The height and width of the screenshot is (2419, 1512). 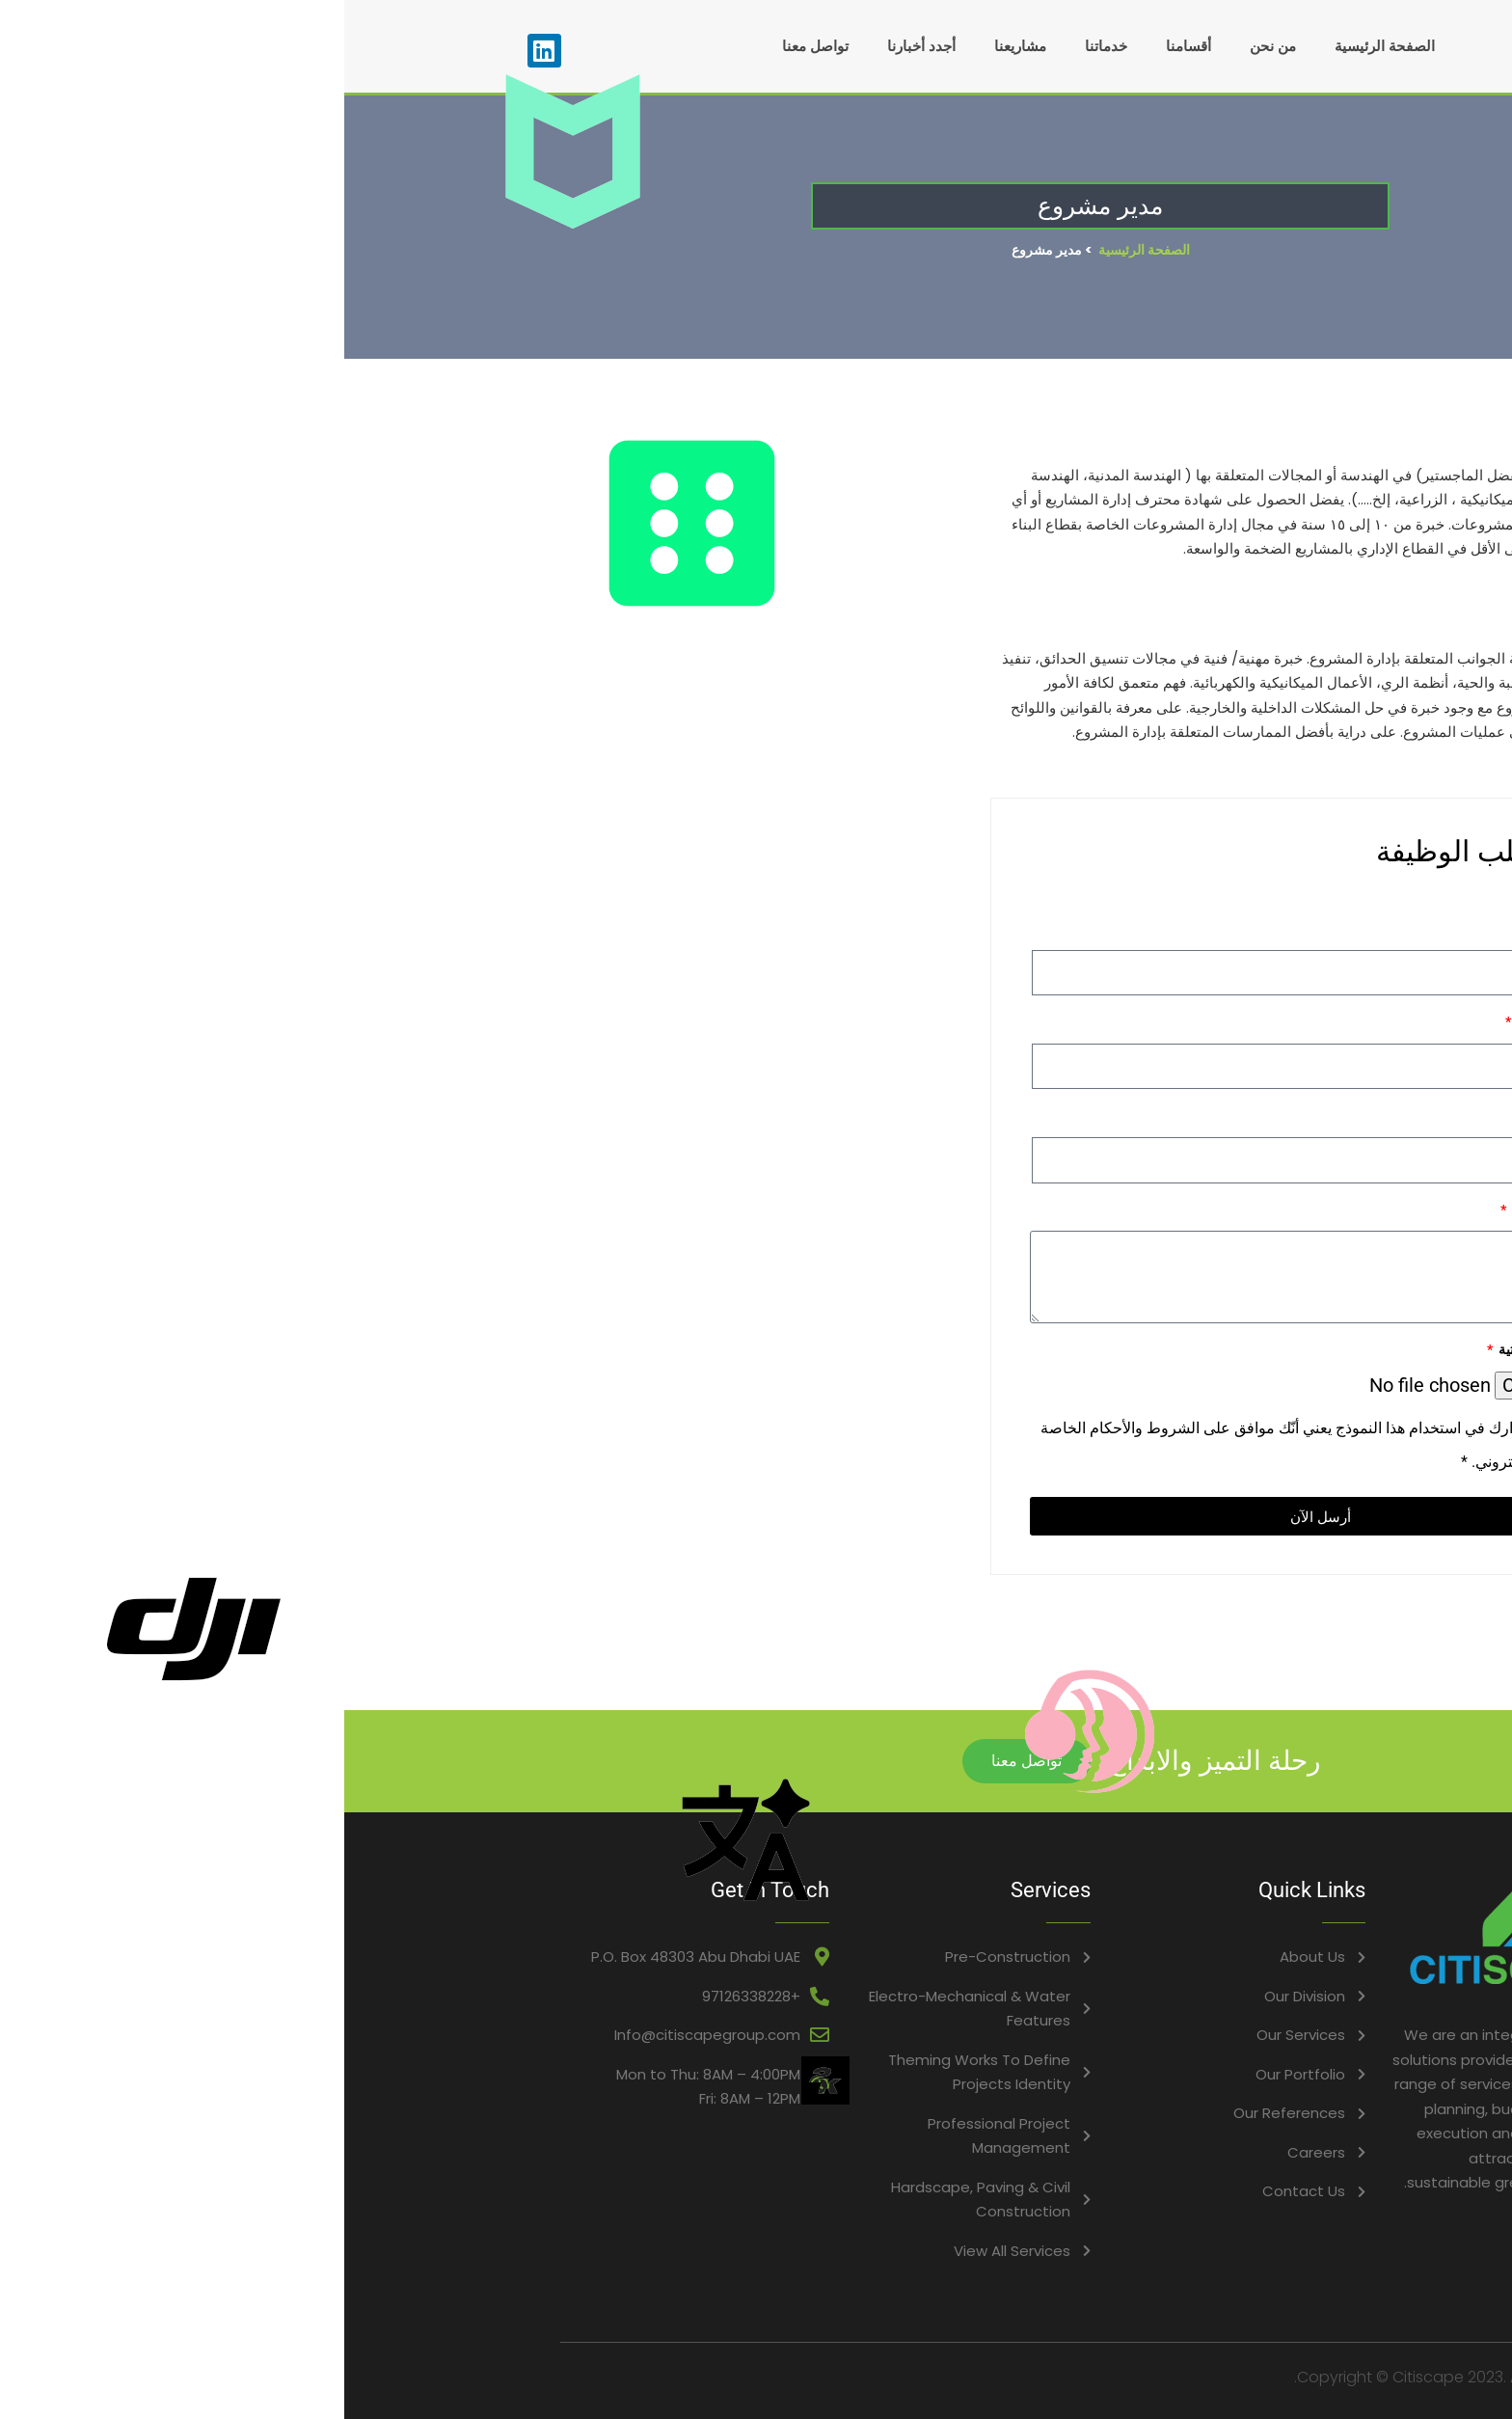 What do you see at coordinates (742, 1845) in the screenshot?
I see `translate text using AI` at bounding box center [742, 1845].